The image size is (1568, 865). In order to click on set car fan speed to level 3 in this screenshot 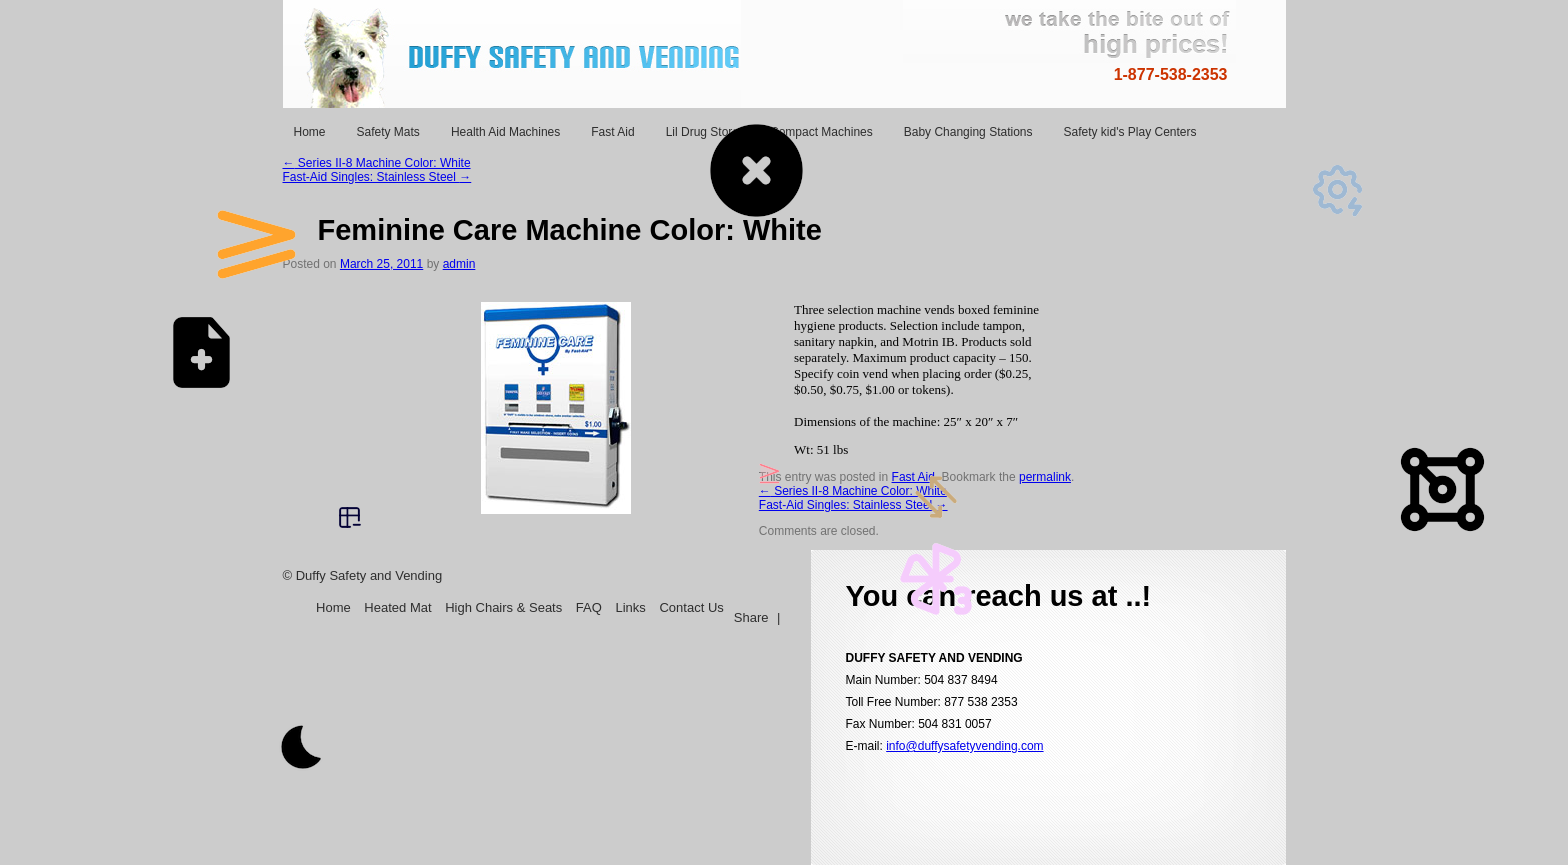, I will do `click(936, 579)`.